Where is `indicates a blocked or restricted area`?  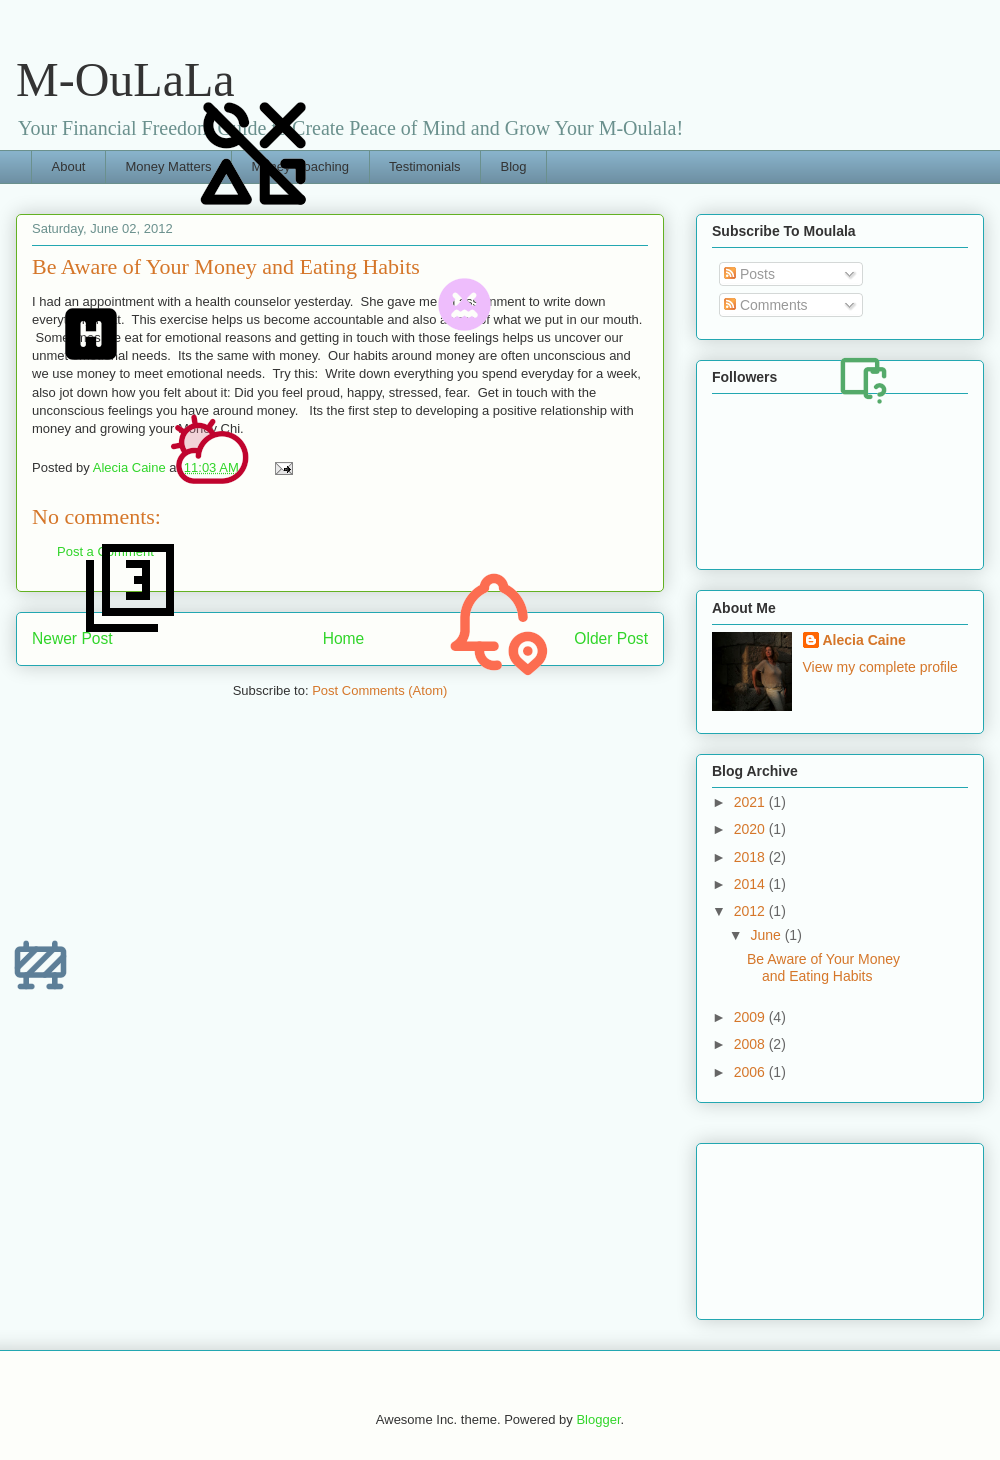 indicates a blocked or restricted area is located at coordinates (40, 963).